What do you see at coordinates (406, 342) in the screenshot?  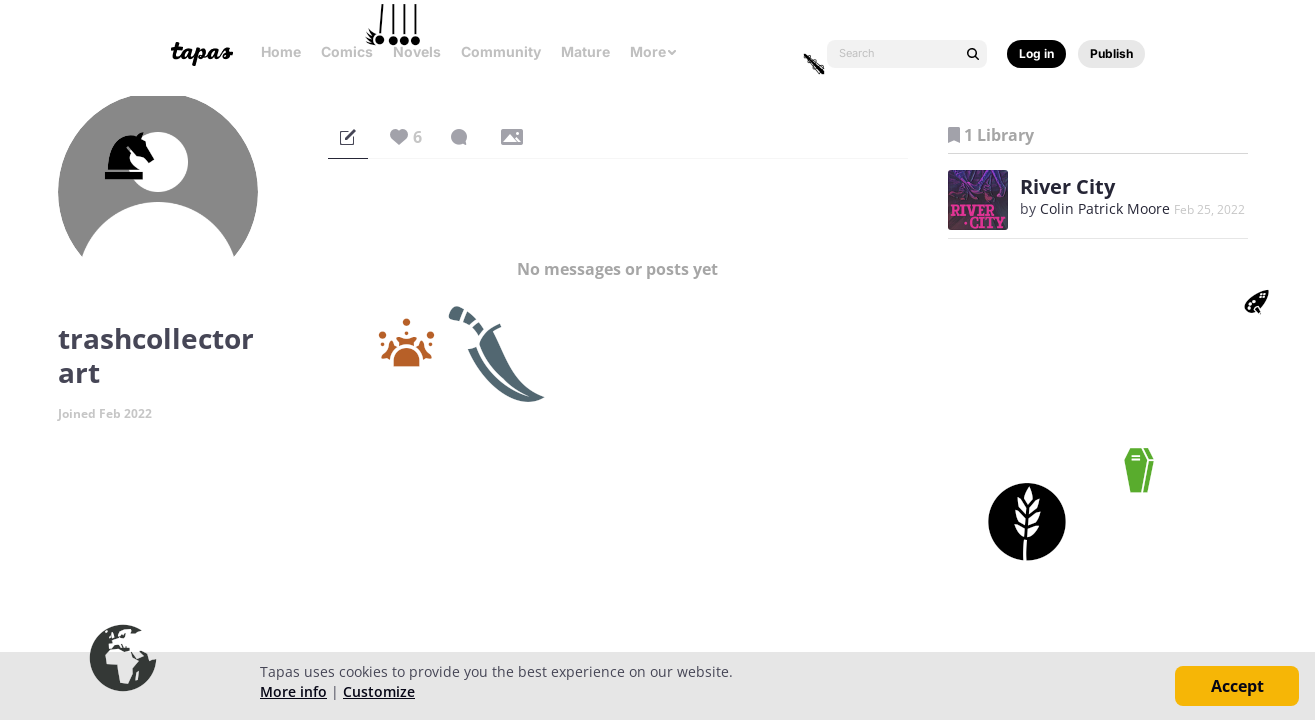 I see `indicates a corrosive or acid-based attack/ability` at bounding box center [406, 342].